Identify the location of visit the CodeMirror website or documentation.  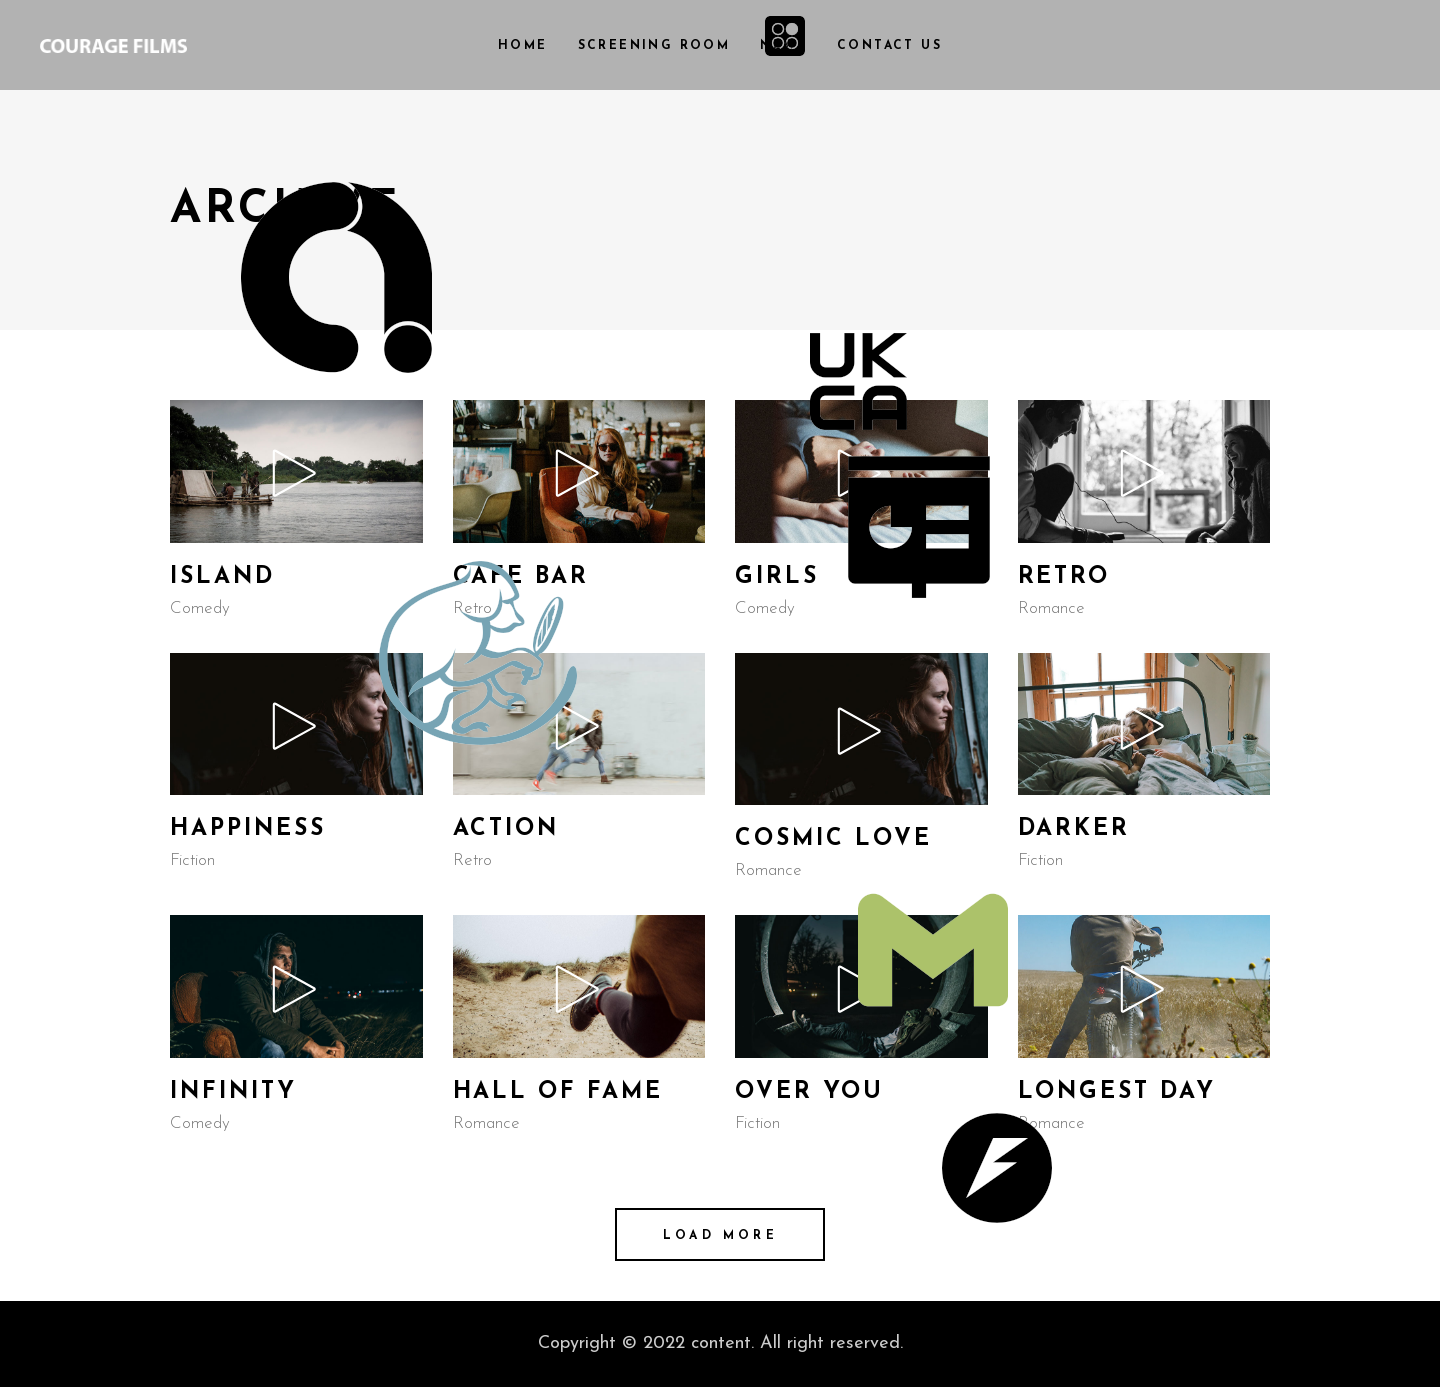
(478, 653).